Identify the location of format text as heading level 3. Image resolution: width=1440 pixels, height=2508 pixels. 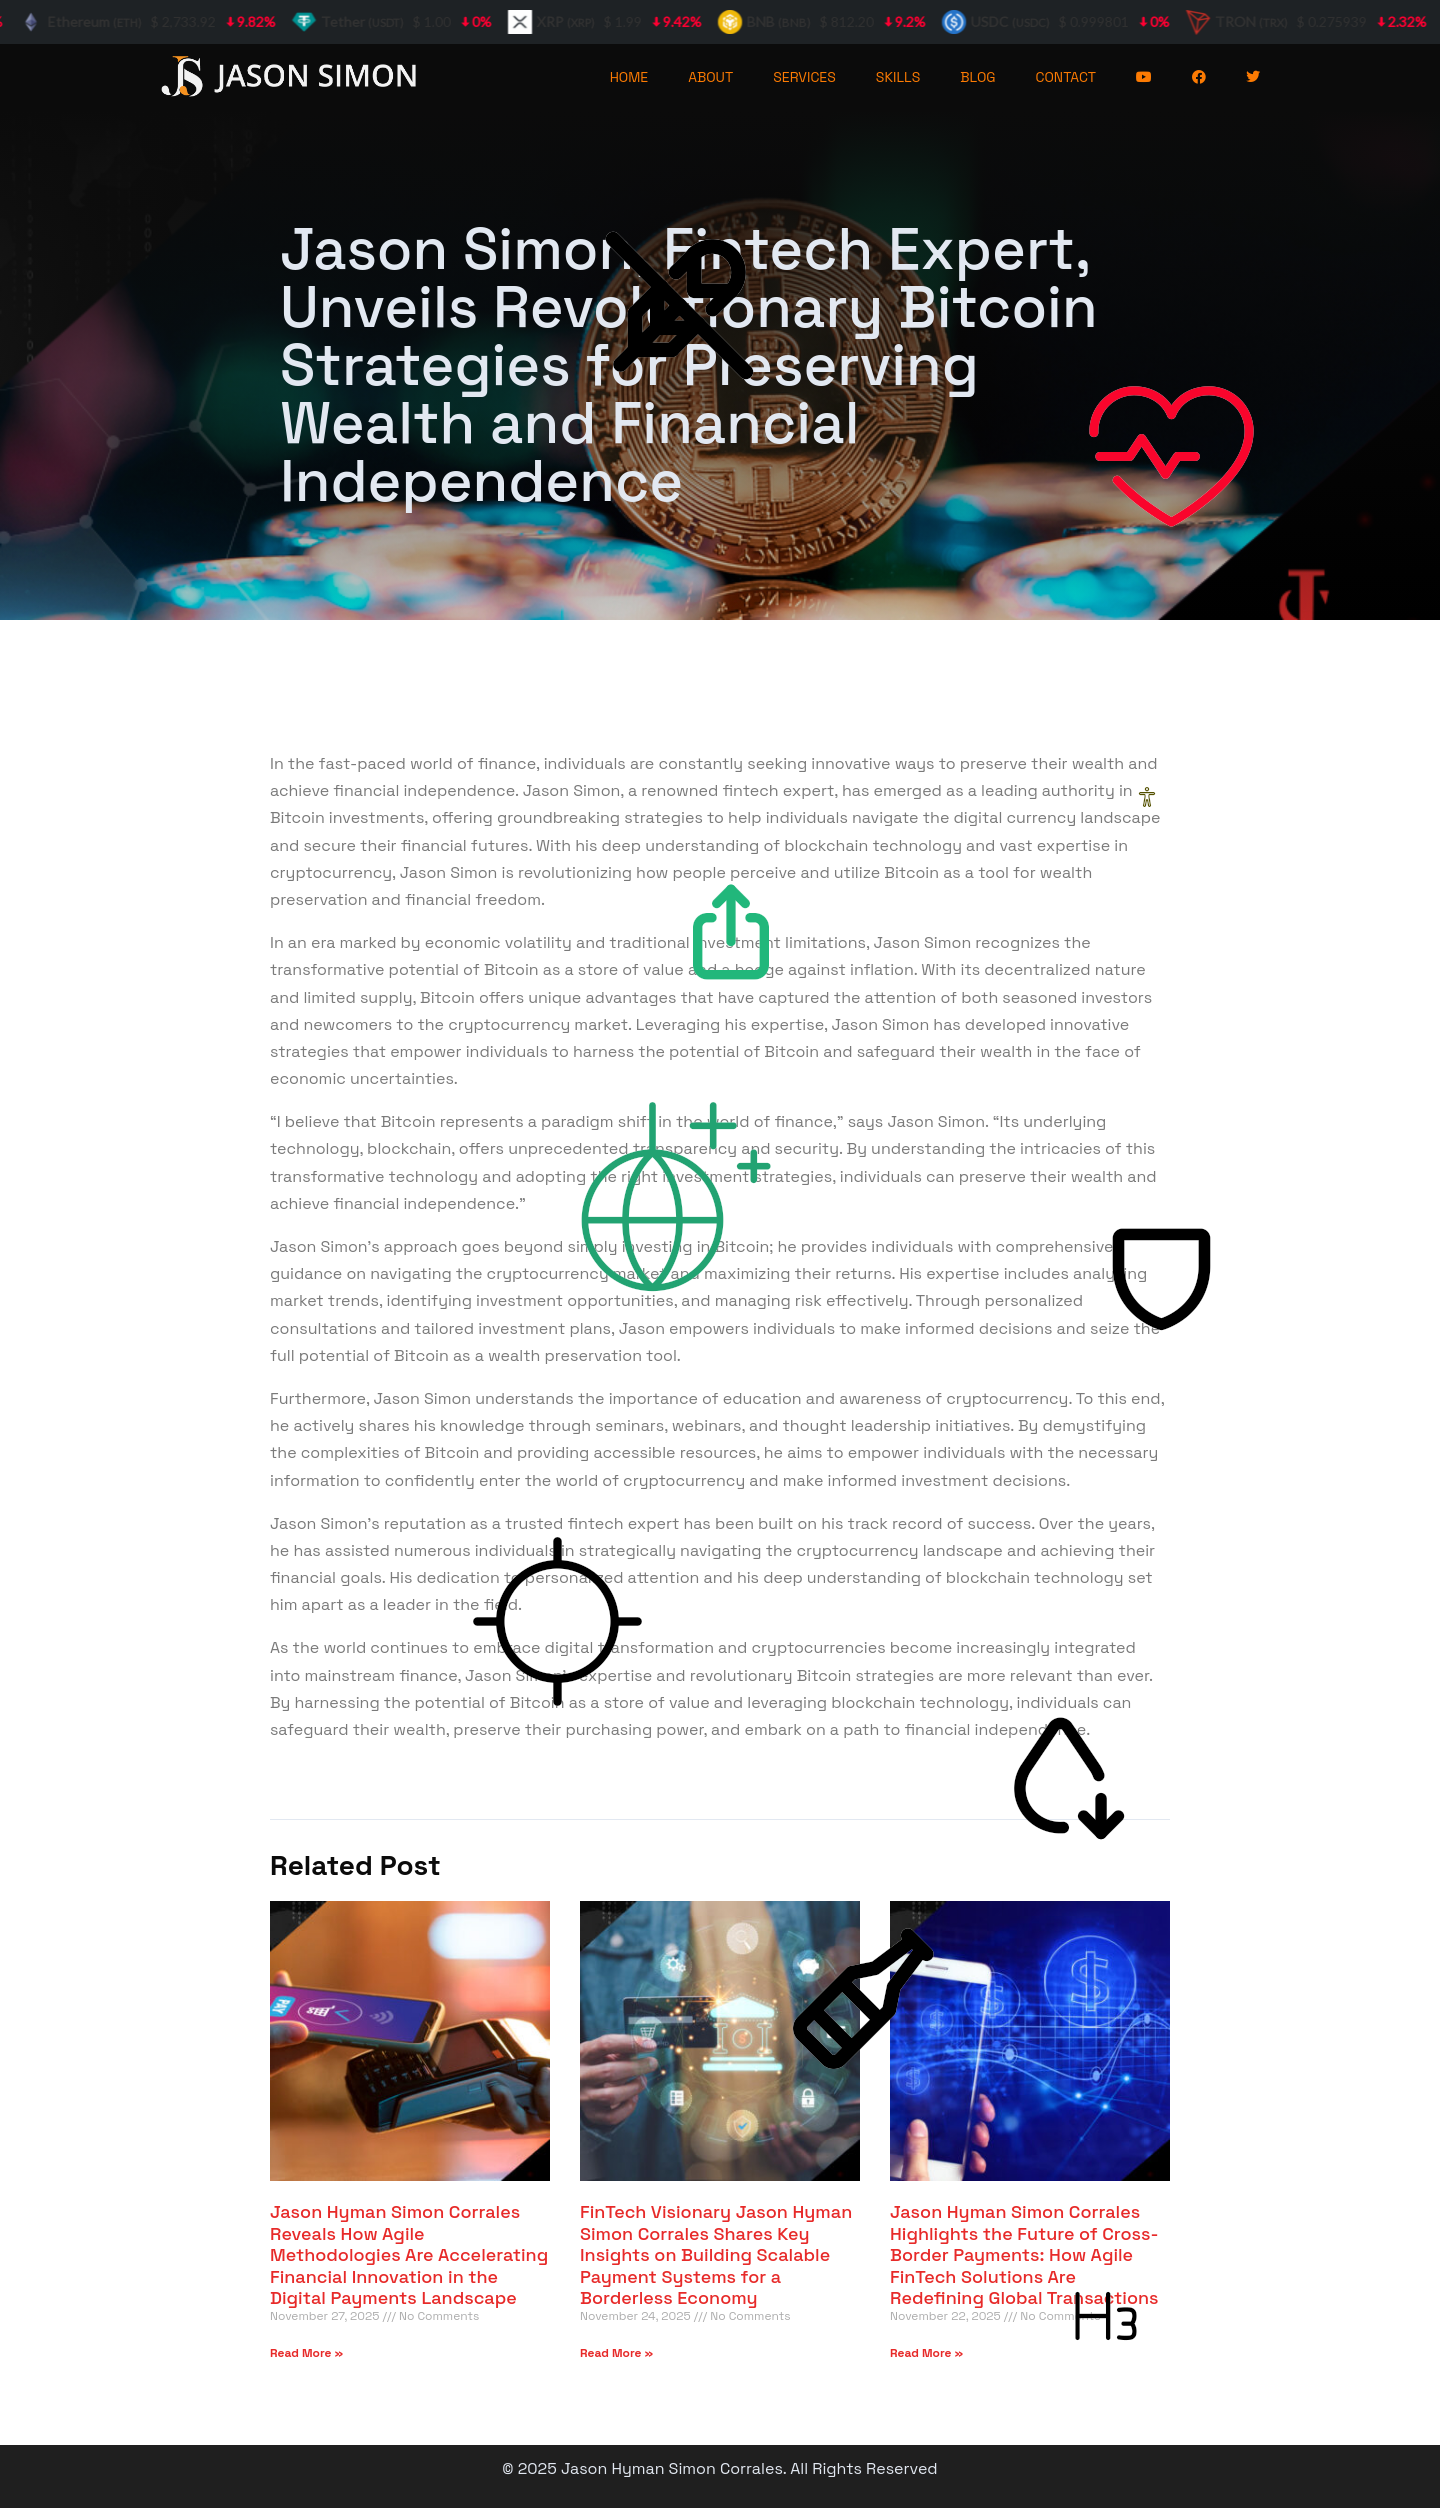
(1106, 2316).